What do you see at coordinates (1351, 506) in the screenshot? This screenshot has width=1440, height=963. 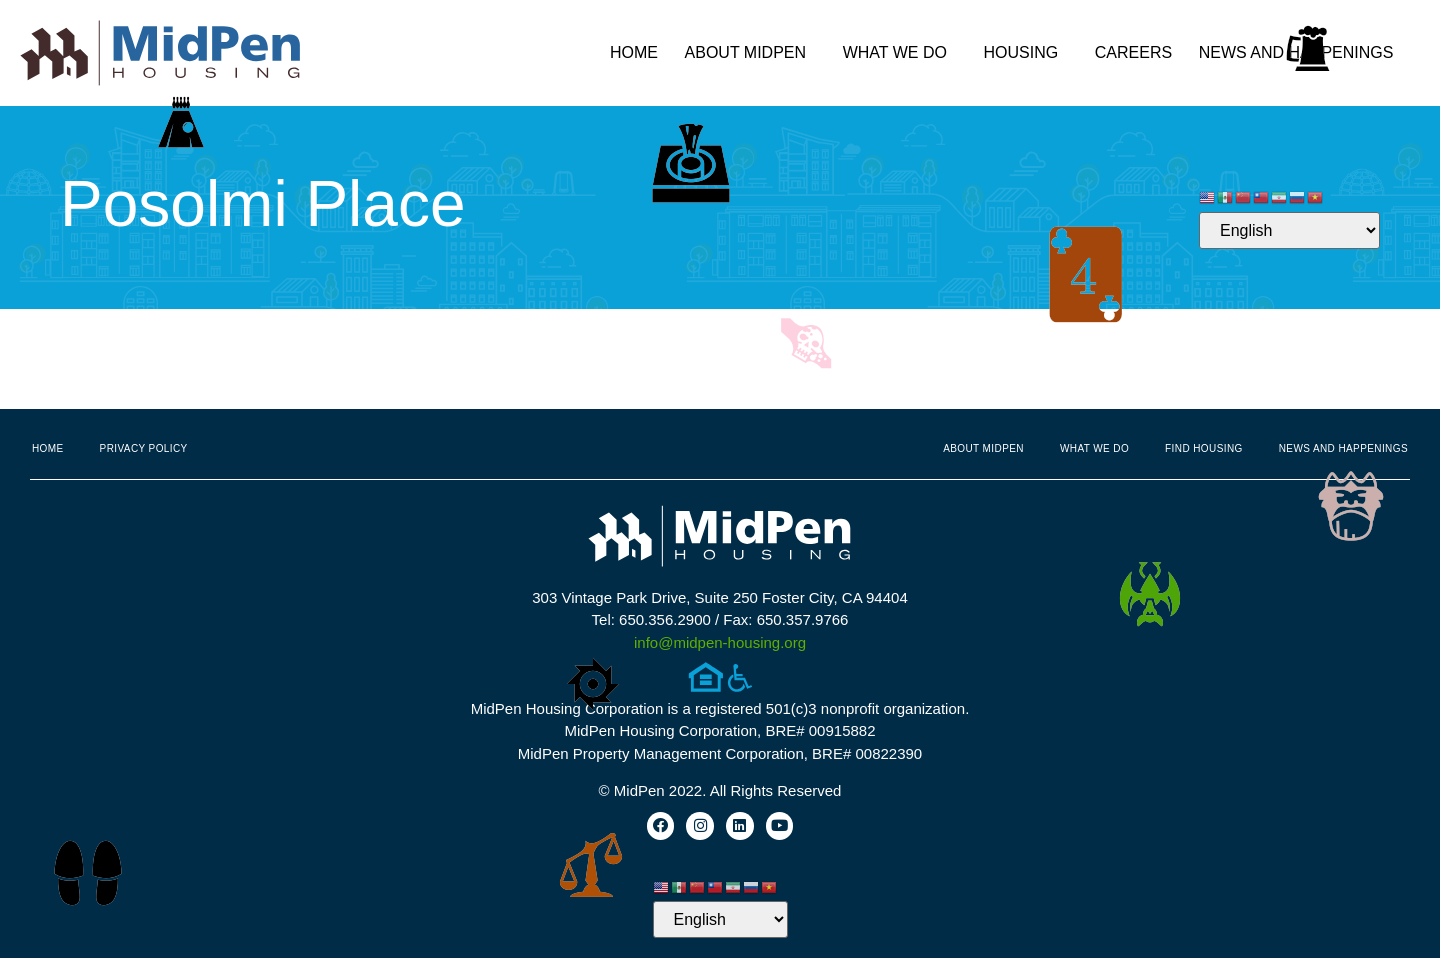 I see `select the old king character or unit` at bounding box center [1351, 506].